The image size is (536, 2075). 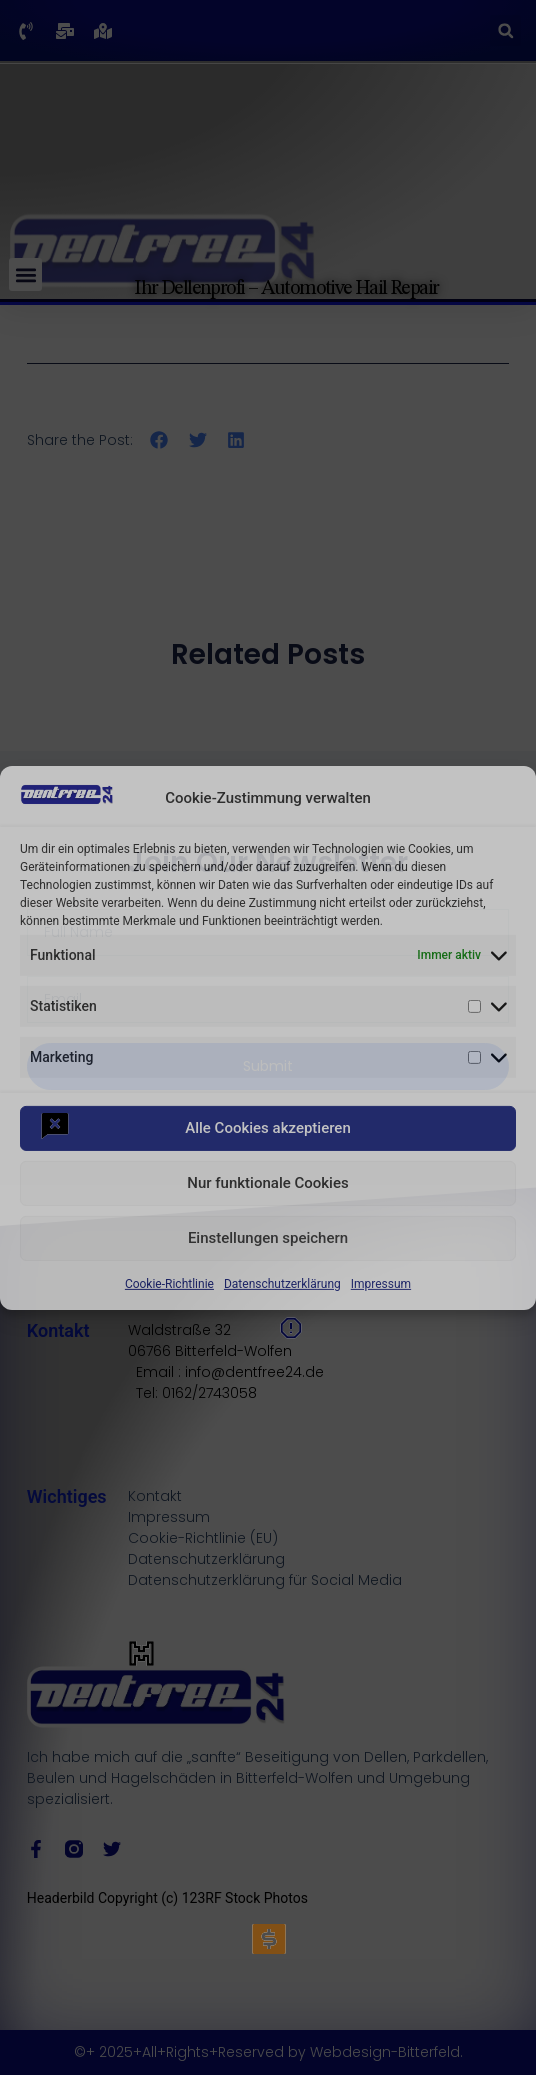 What do you see at coordinates (269, 1939) in the screenshot?
I see `access financial or payment settings` at bounding box center [269, 1939].